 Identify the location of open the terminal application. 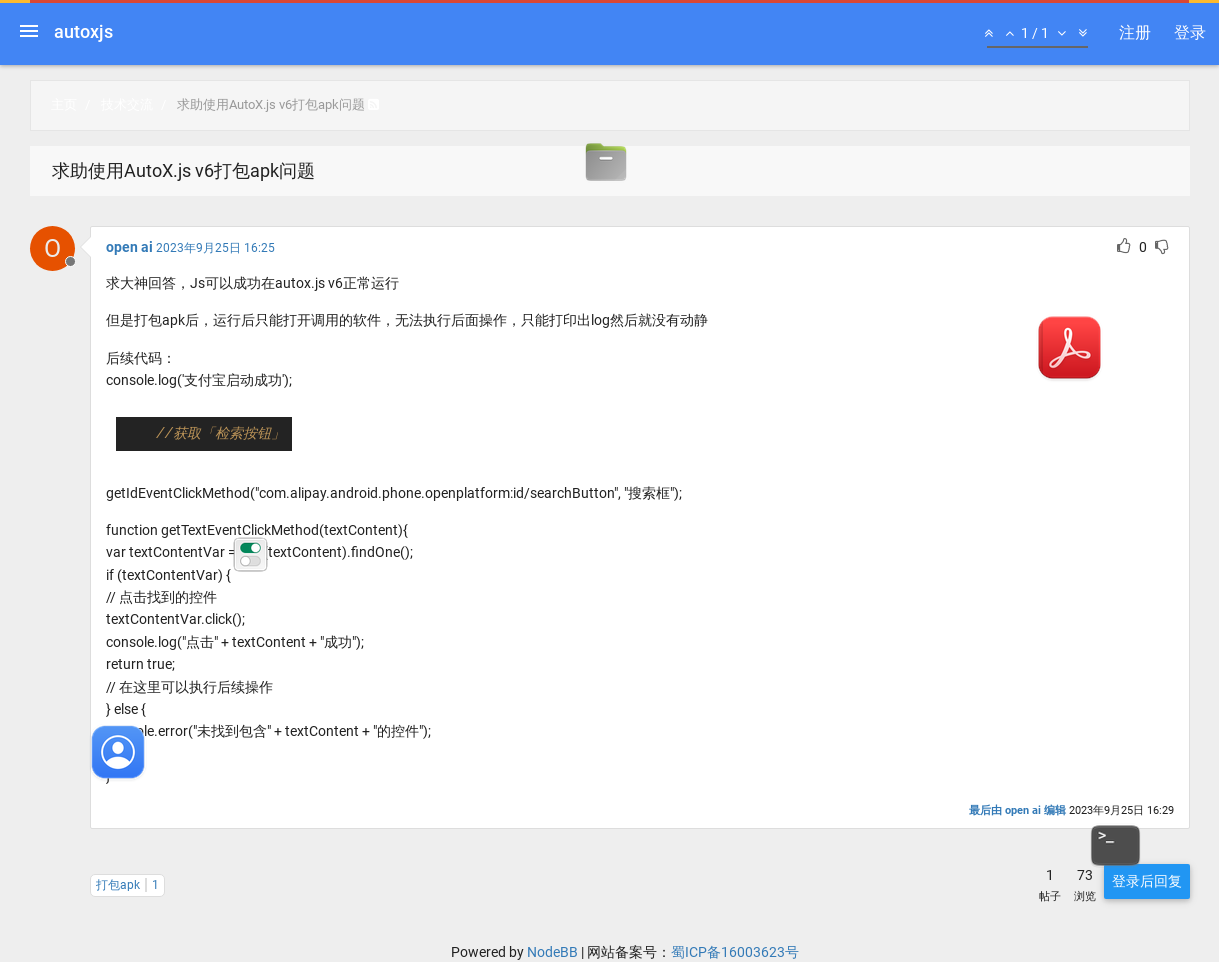
(1115, 845).